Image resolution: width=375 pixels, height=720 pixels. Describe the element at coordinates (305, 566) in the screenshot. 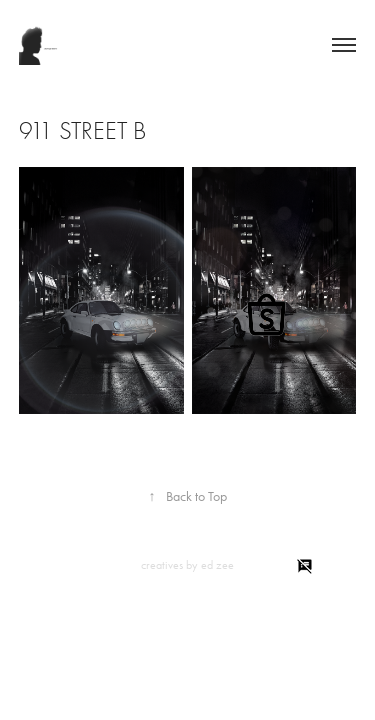

I see `mute or disable speaker notes` at that location.